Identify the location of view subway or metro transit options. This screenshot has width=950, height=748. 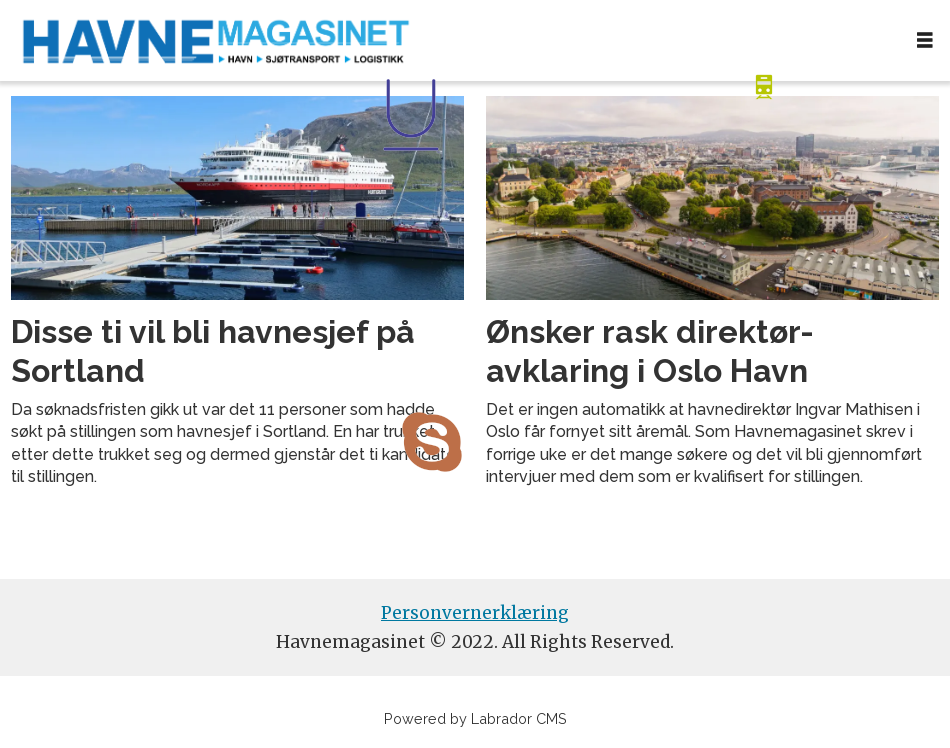
(764, 87).